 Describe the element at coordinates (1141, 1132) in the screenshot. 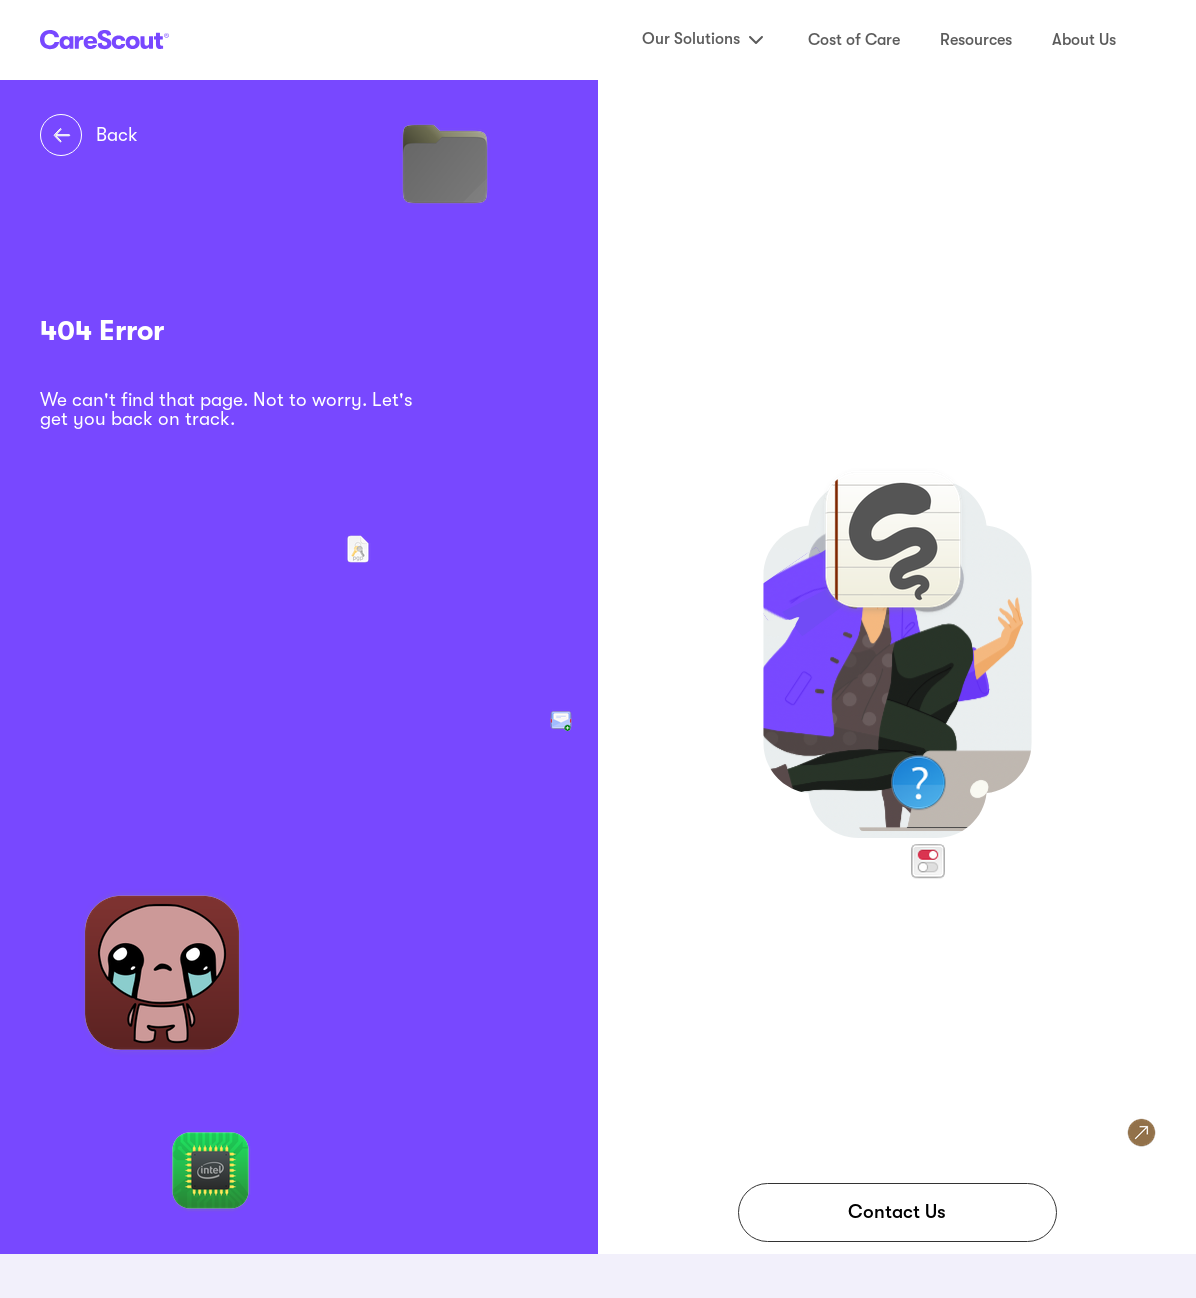

I see `indicates a symbolic link or shortcut to another file` at that location.